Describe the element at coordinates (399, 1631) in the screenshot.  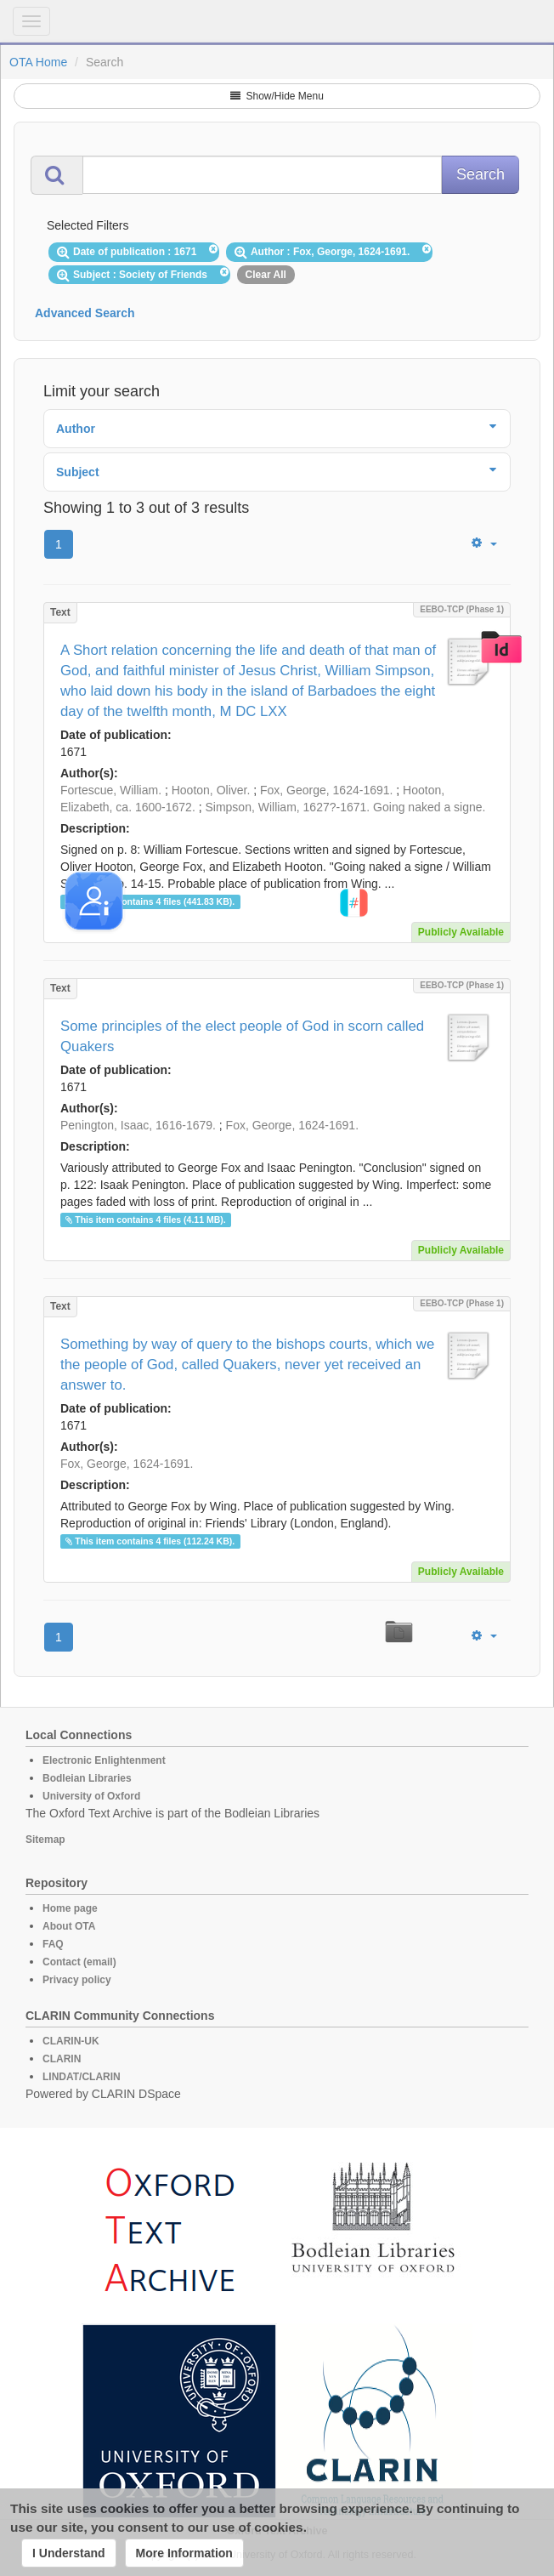
I see `open your documents folder` at that location.